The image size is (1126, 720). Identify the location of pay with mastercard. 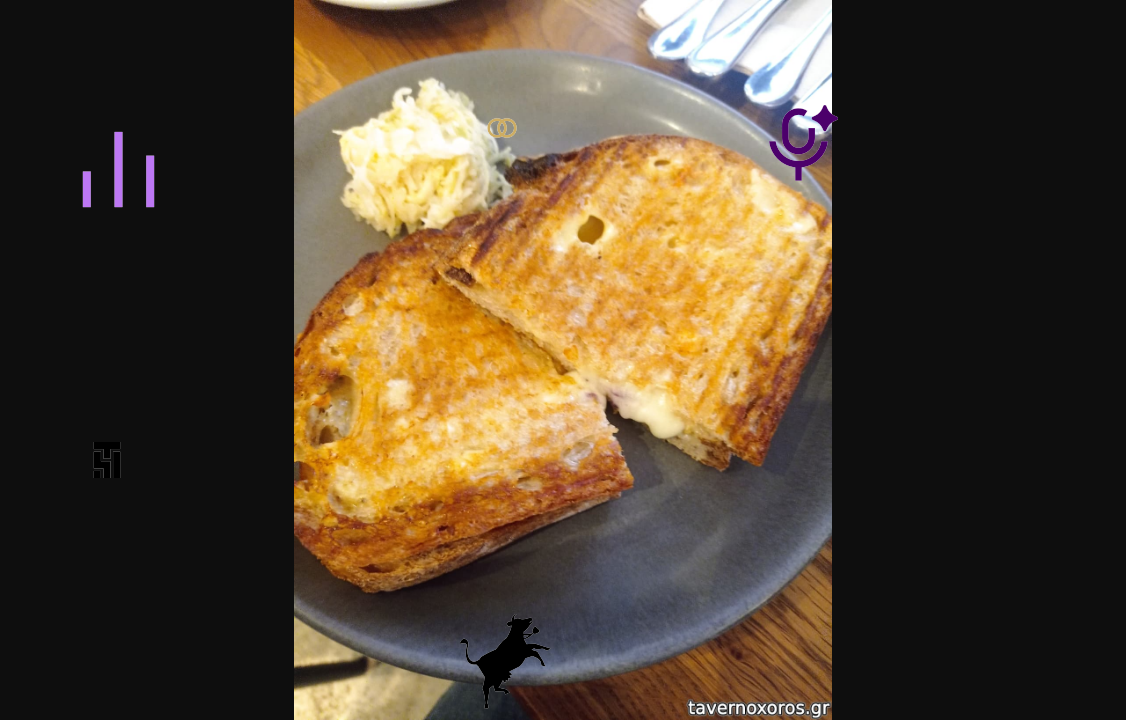
(502, 128).